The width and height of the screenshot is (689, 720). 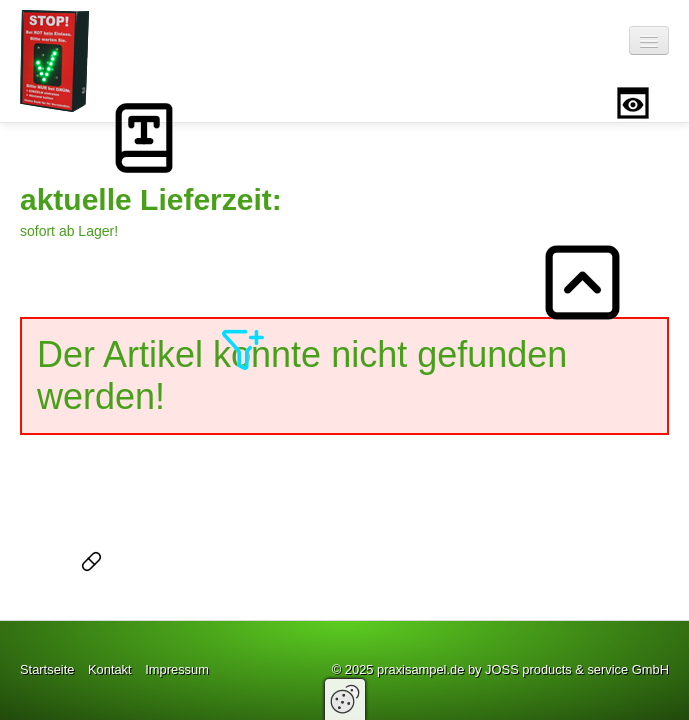 I want to click on collapse or minimize a section, so click(x=582, y=282).